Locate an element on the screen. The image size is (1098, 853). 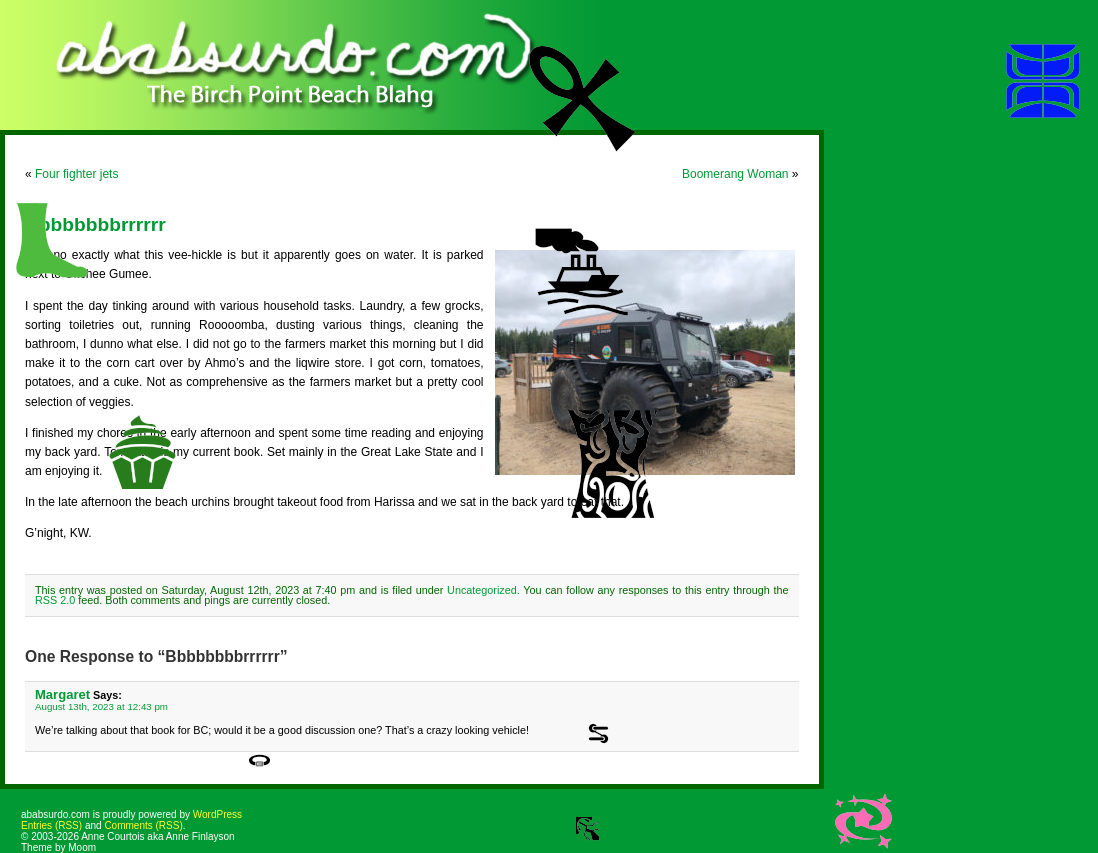
select dreadnought or battleship unit is located at coordinates (582, 275).